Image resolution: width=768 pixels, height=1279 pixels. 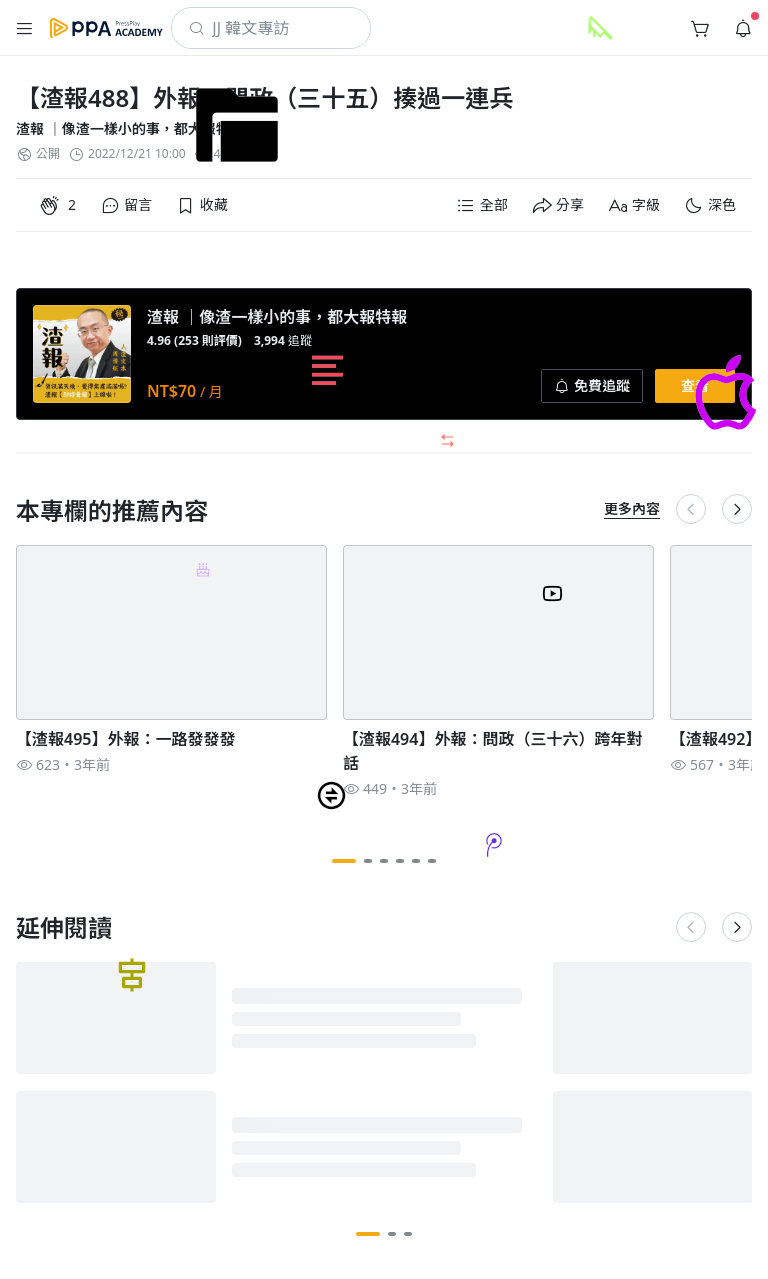 I want to click on open folder to view files, so click(x=237, y=125).